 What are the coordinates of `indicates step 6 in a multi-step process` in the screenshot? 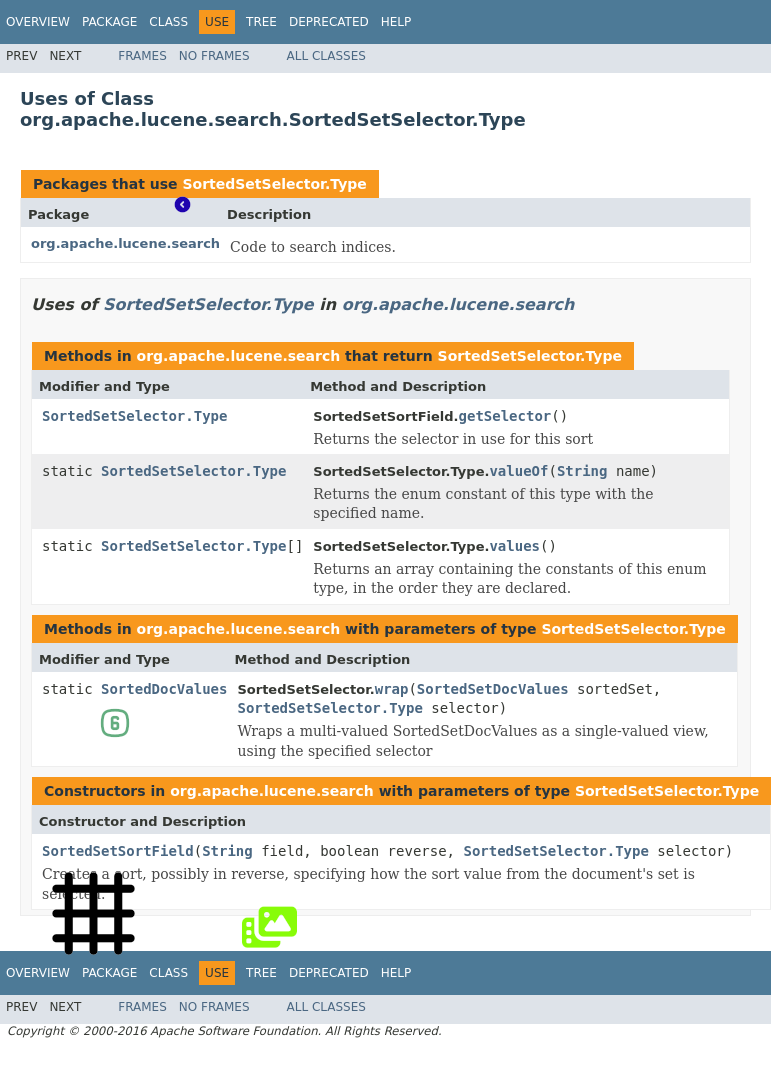 It's located at (115, 723).